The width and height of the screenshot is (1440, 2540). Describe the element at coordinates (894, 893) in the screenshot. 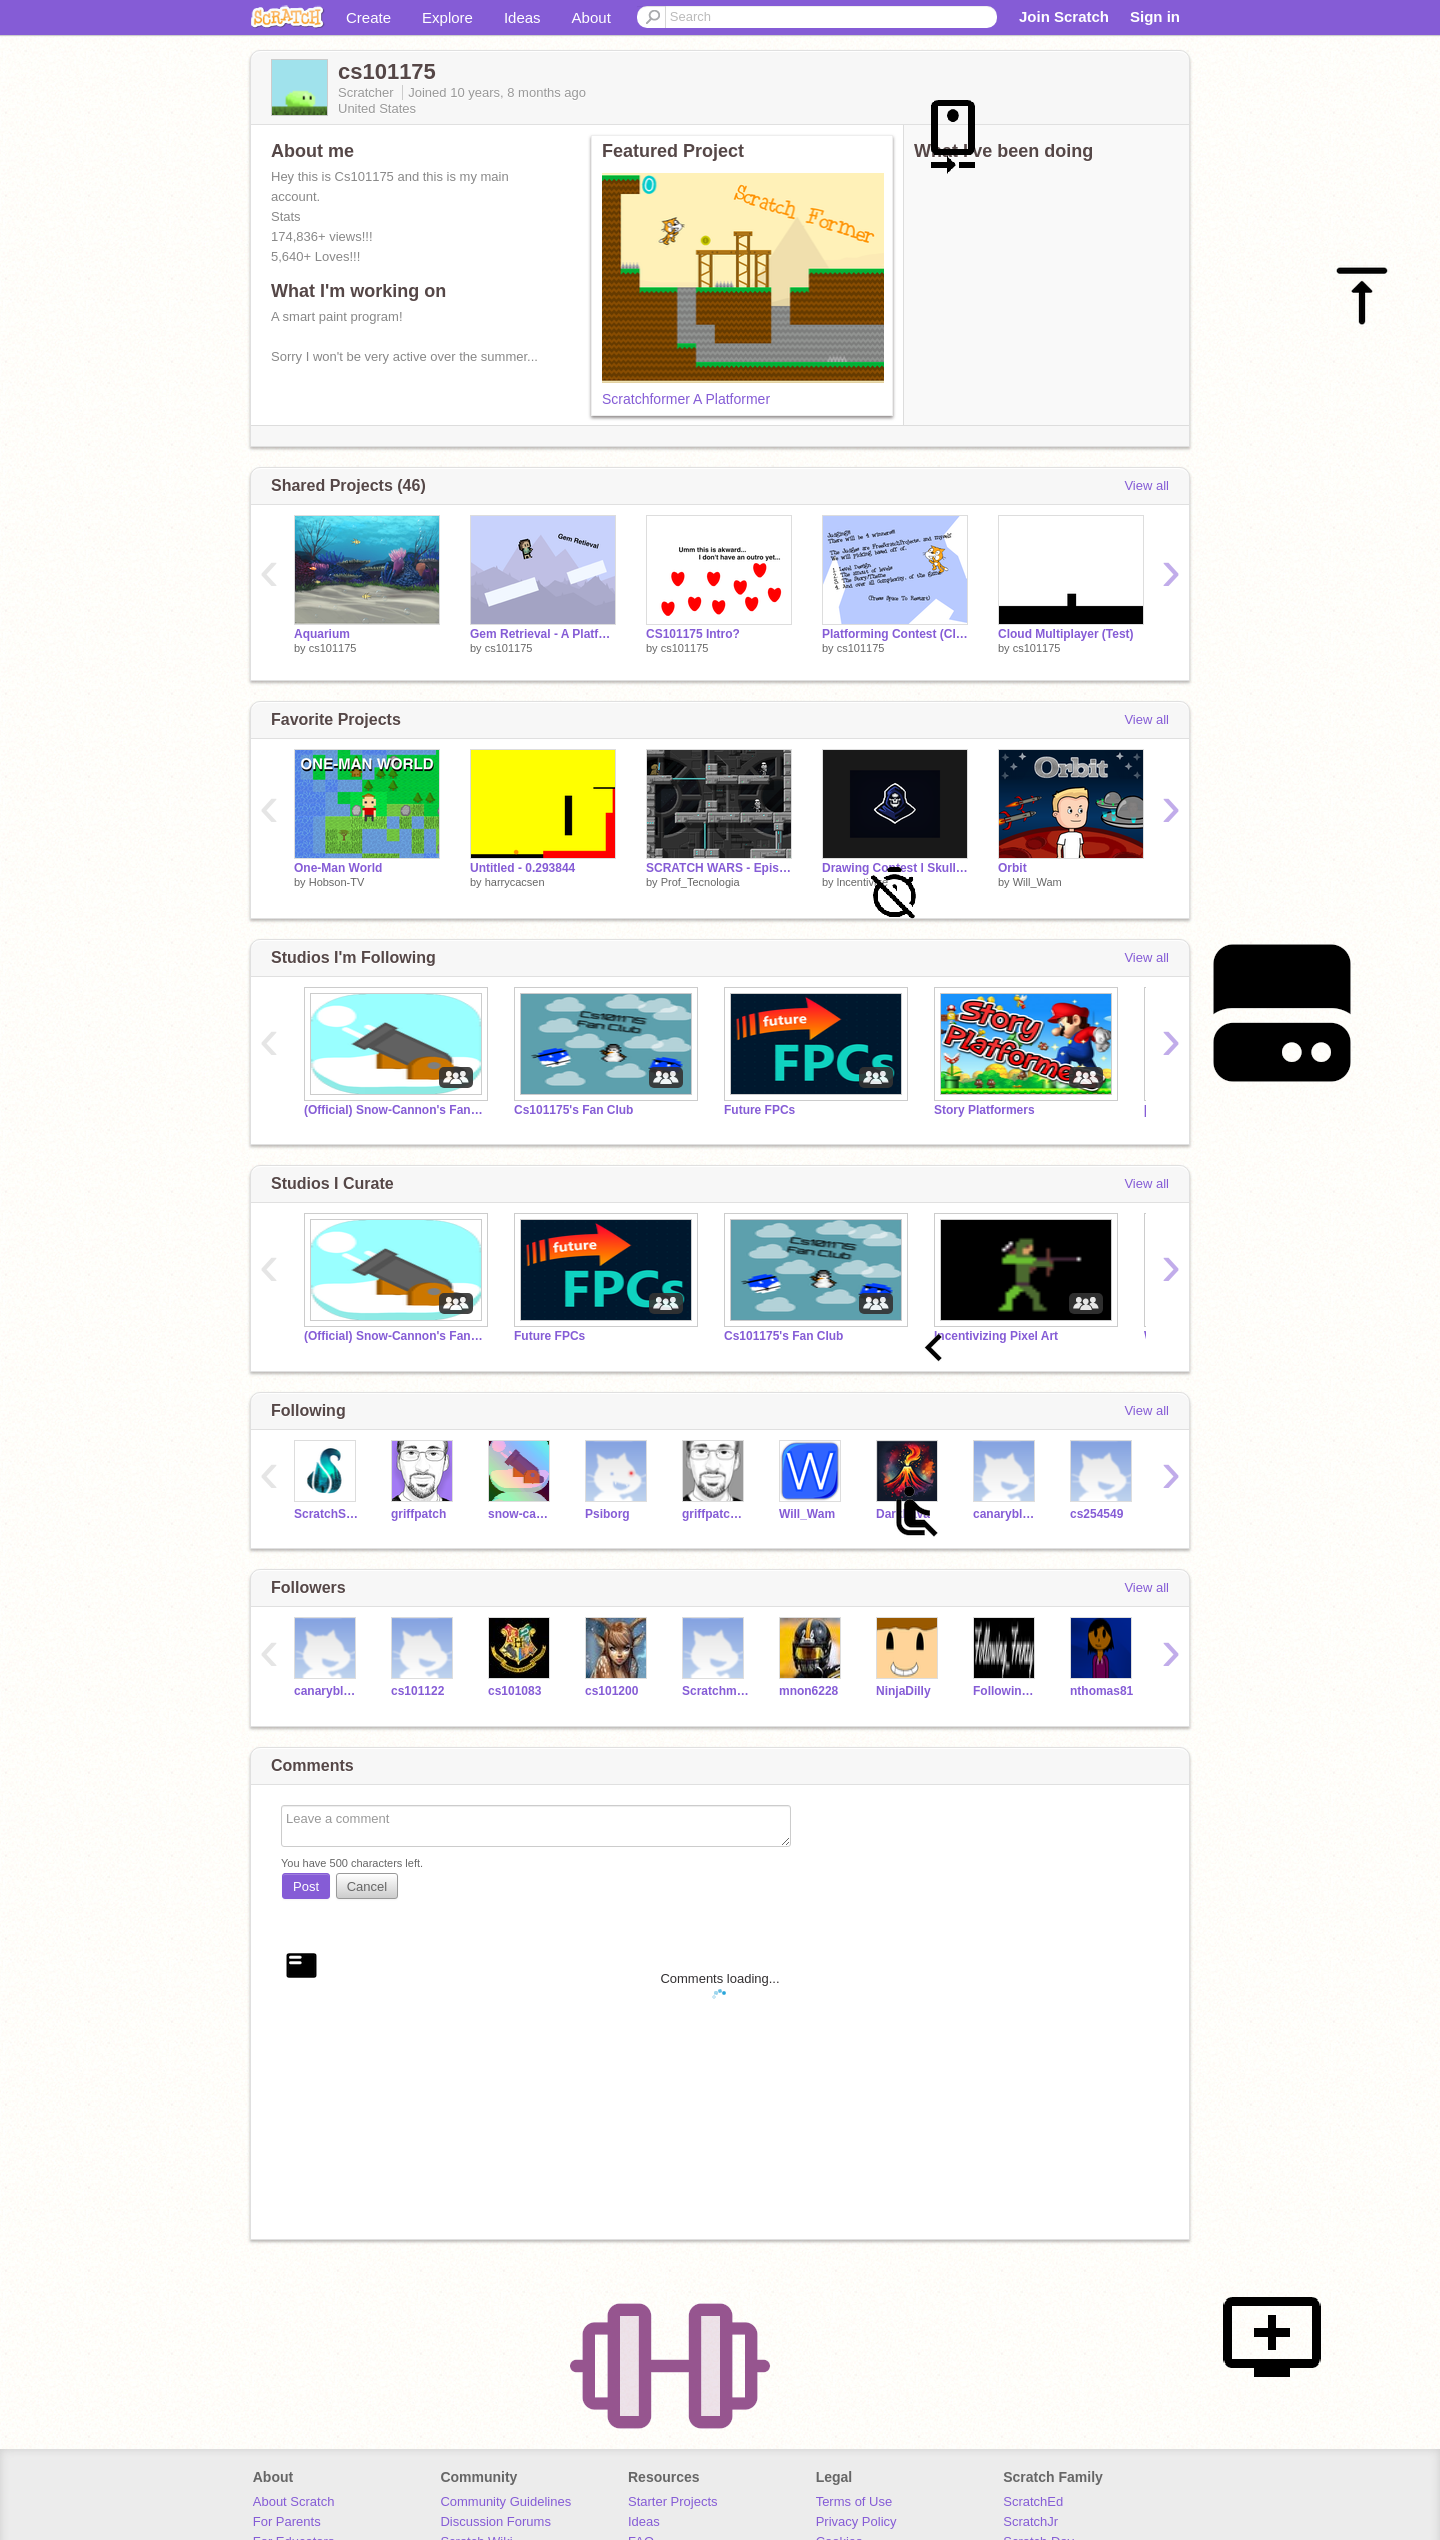

I see `timer is disabled or off` at that location.